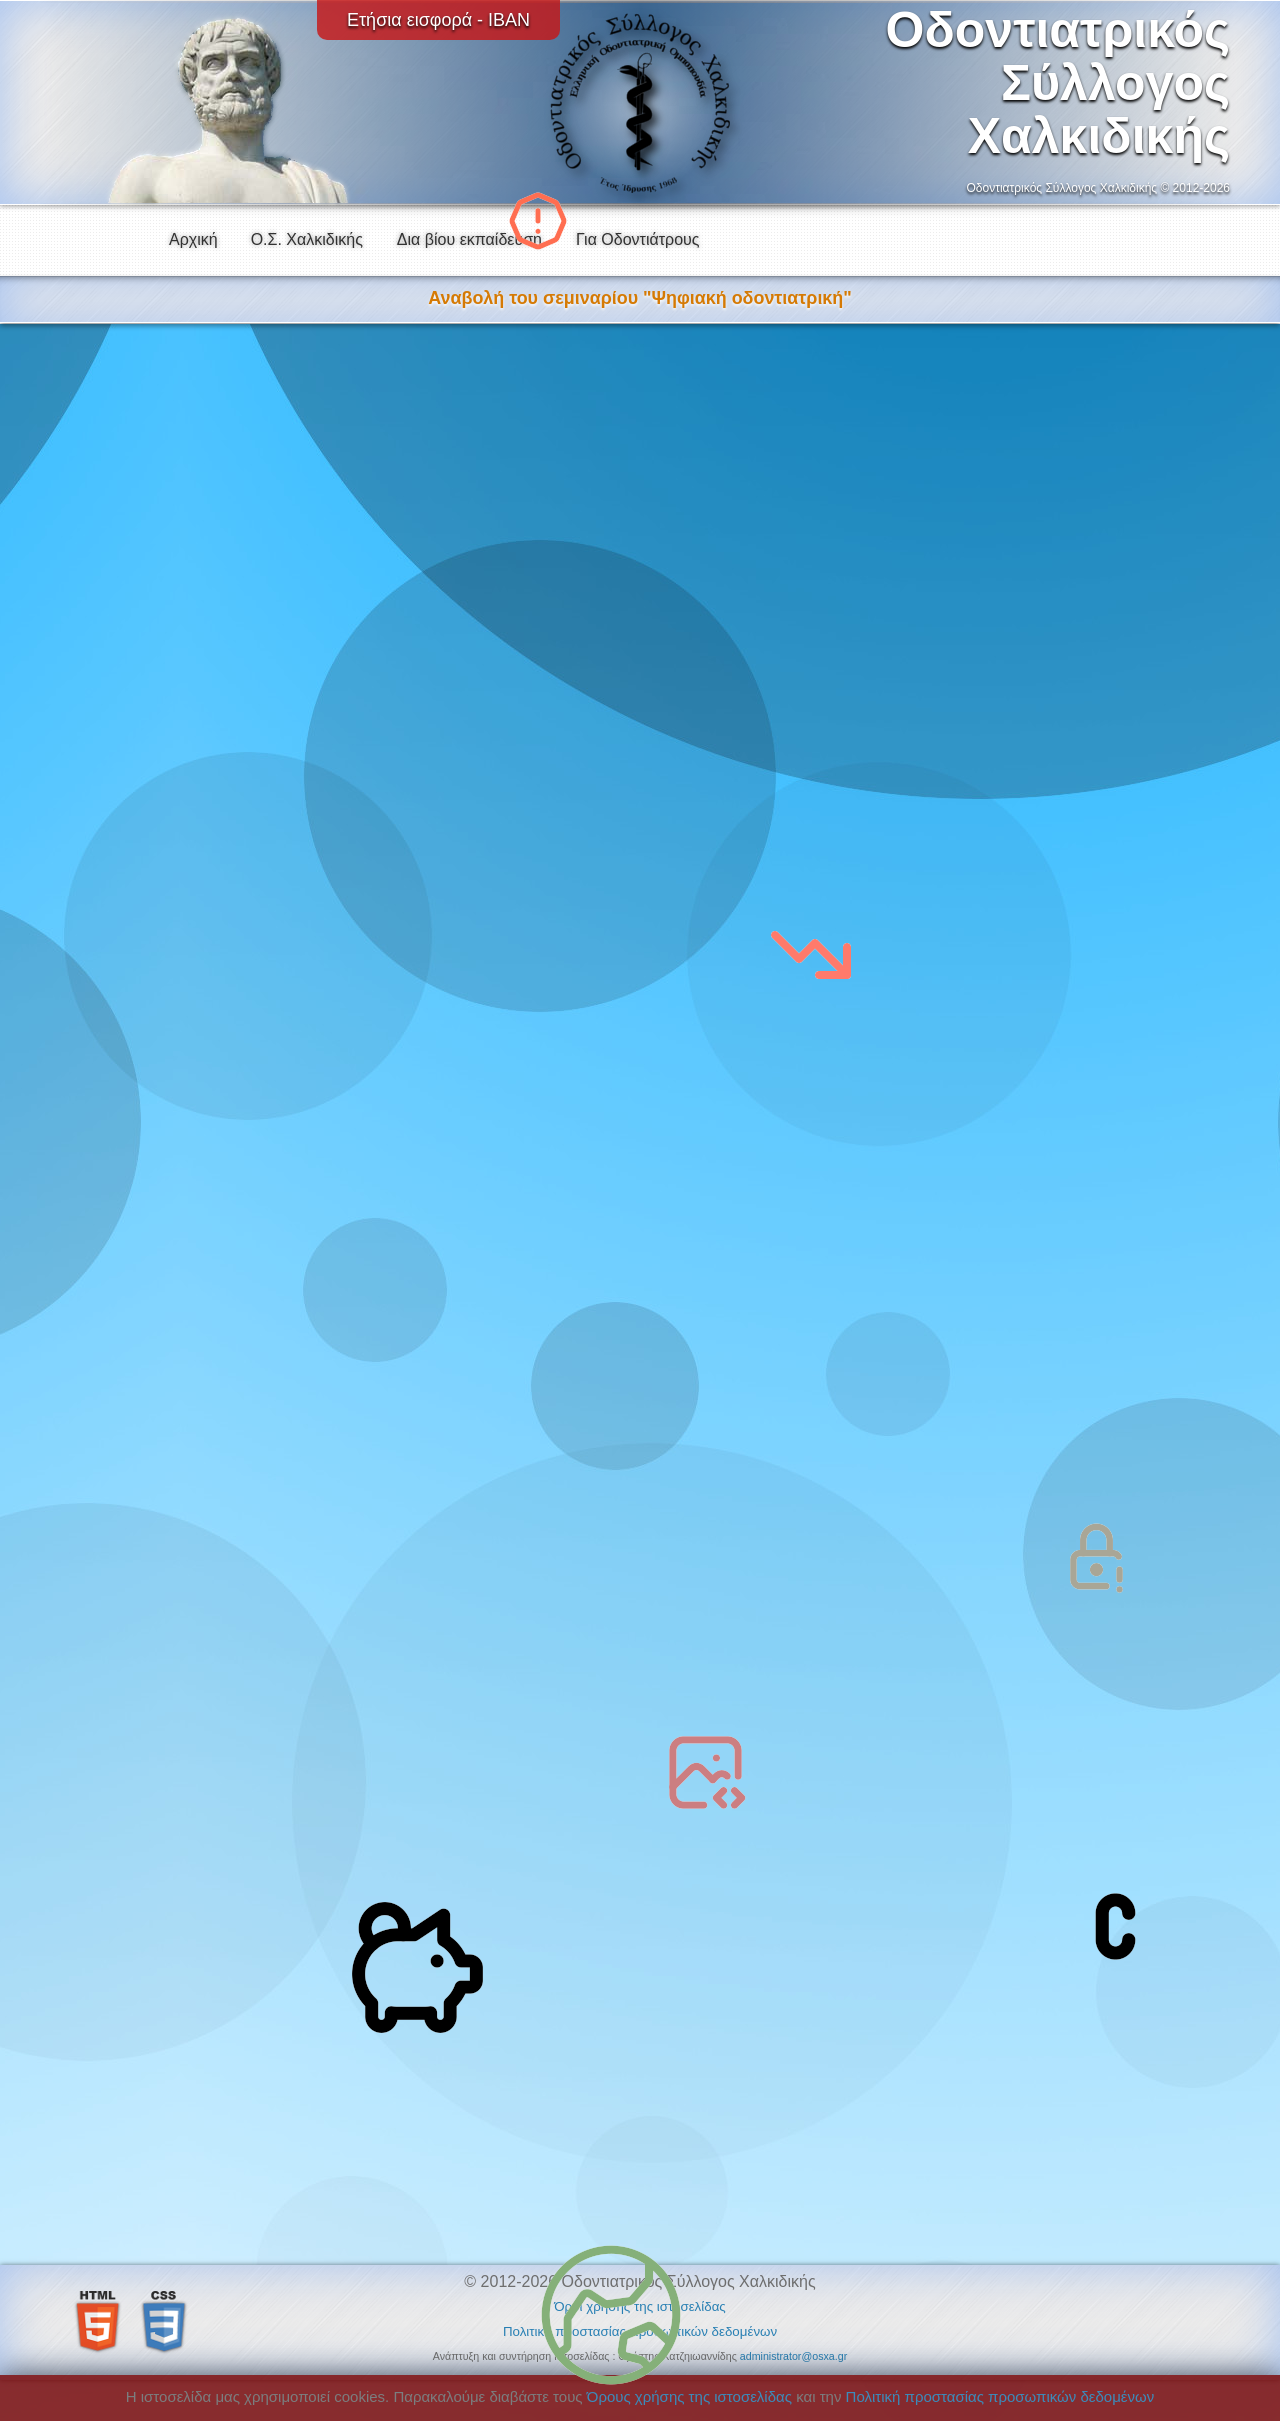  I want to click on security alert or warning detected, so click(1096, 1556).